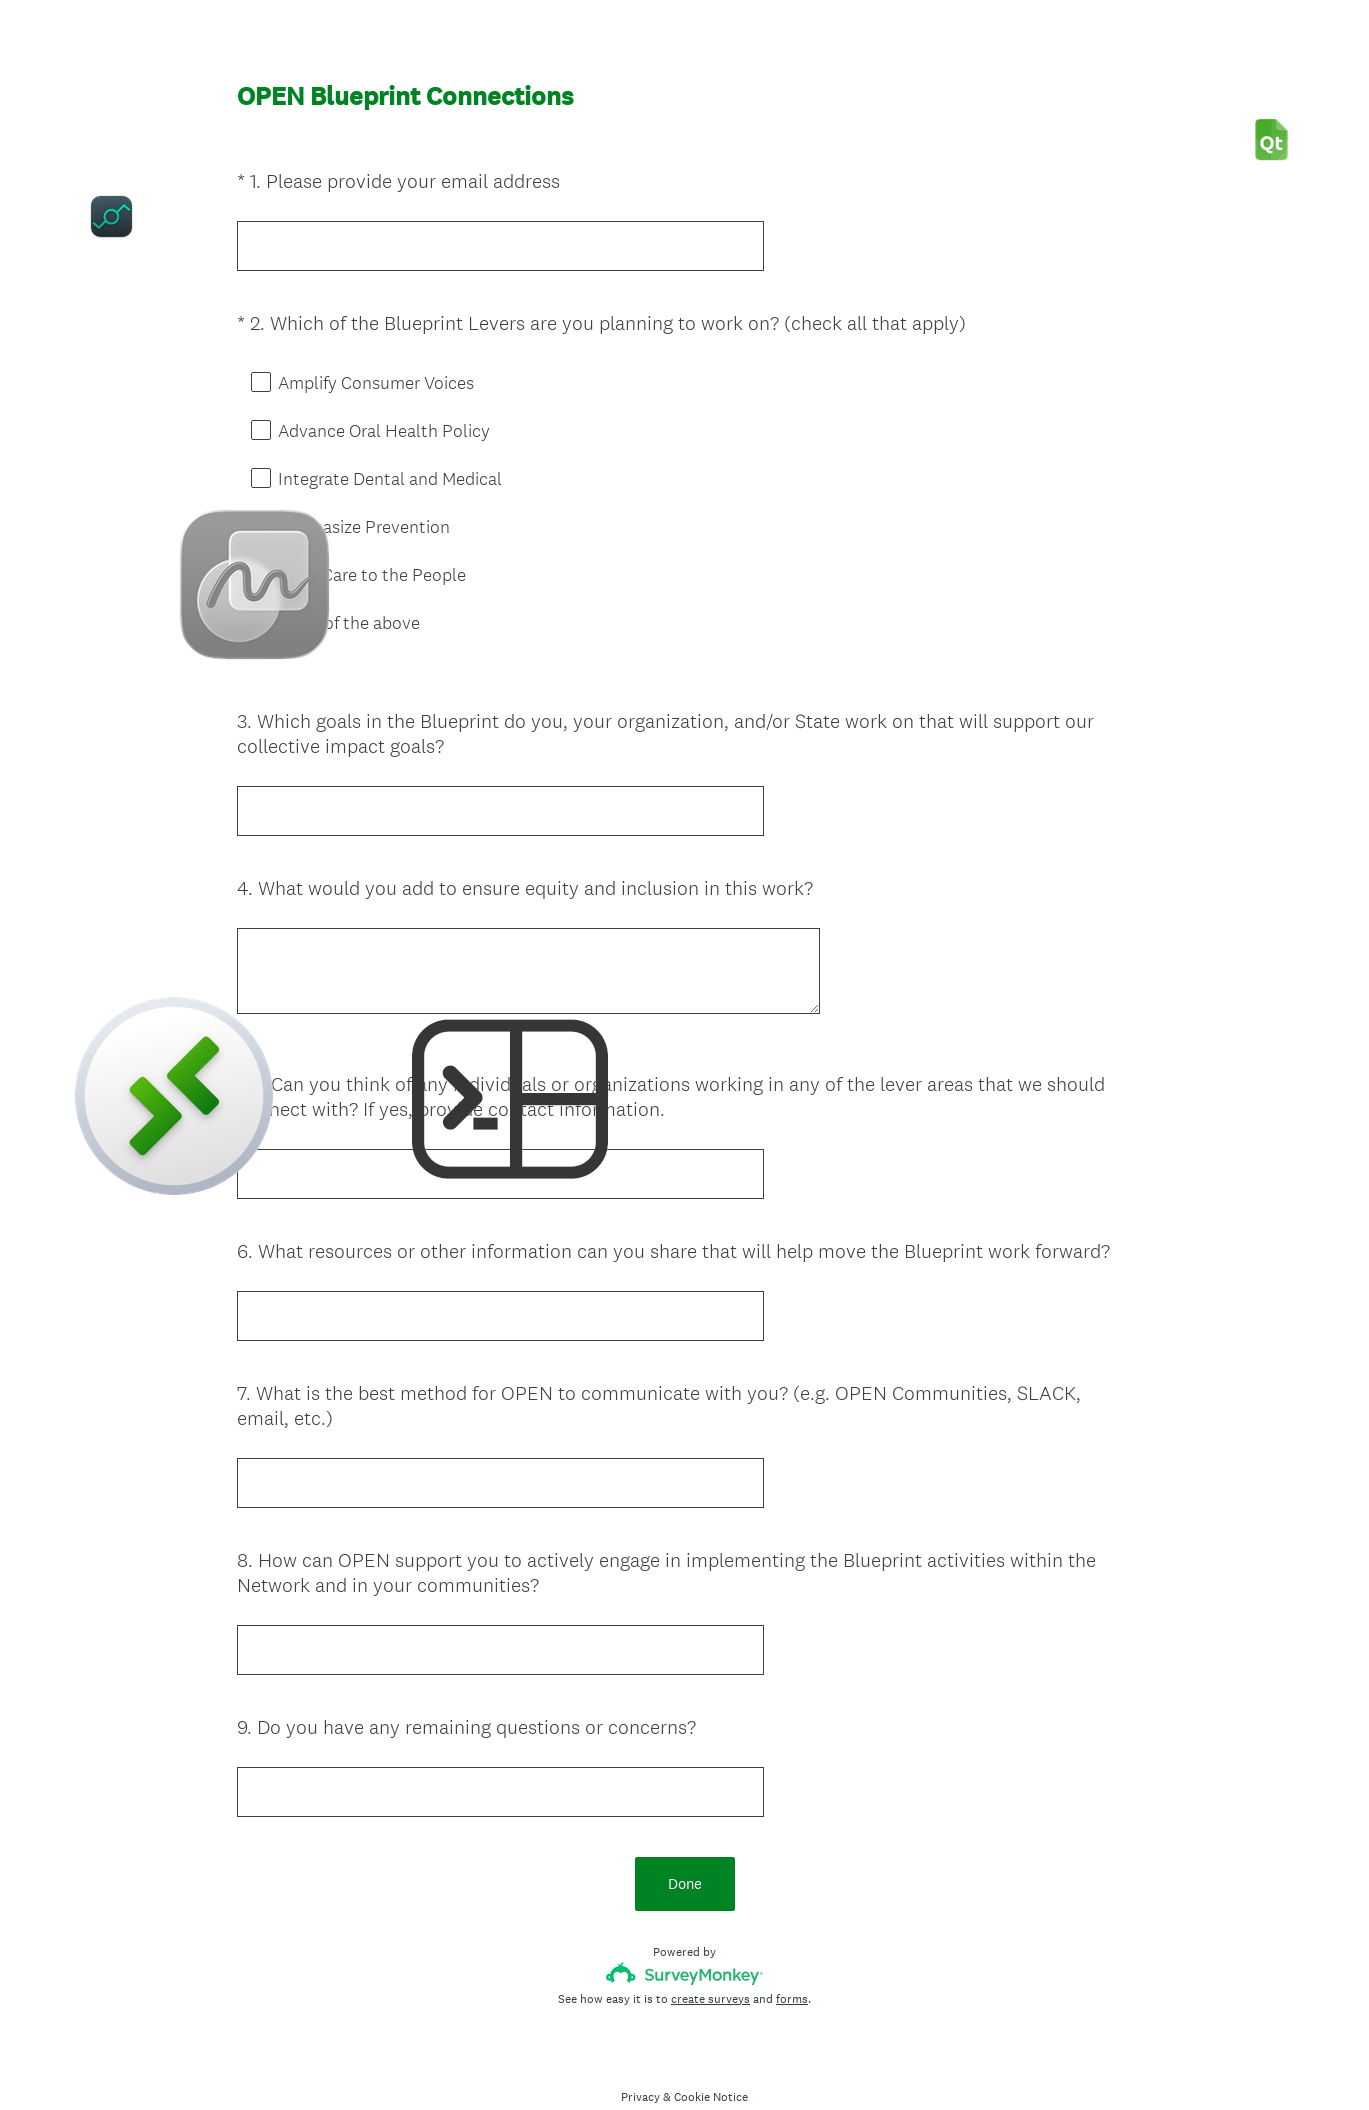 This screenshot has width=1369, height=2110. Describe the element at coordinates (254, 584) in the screenshot. I see `open freeform app for brainstorming and sketching` at that location.